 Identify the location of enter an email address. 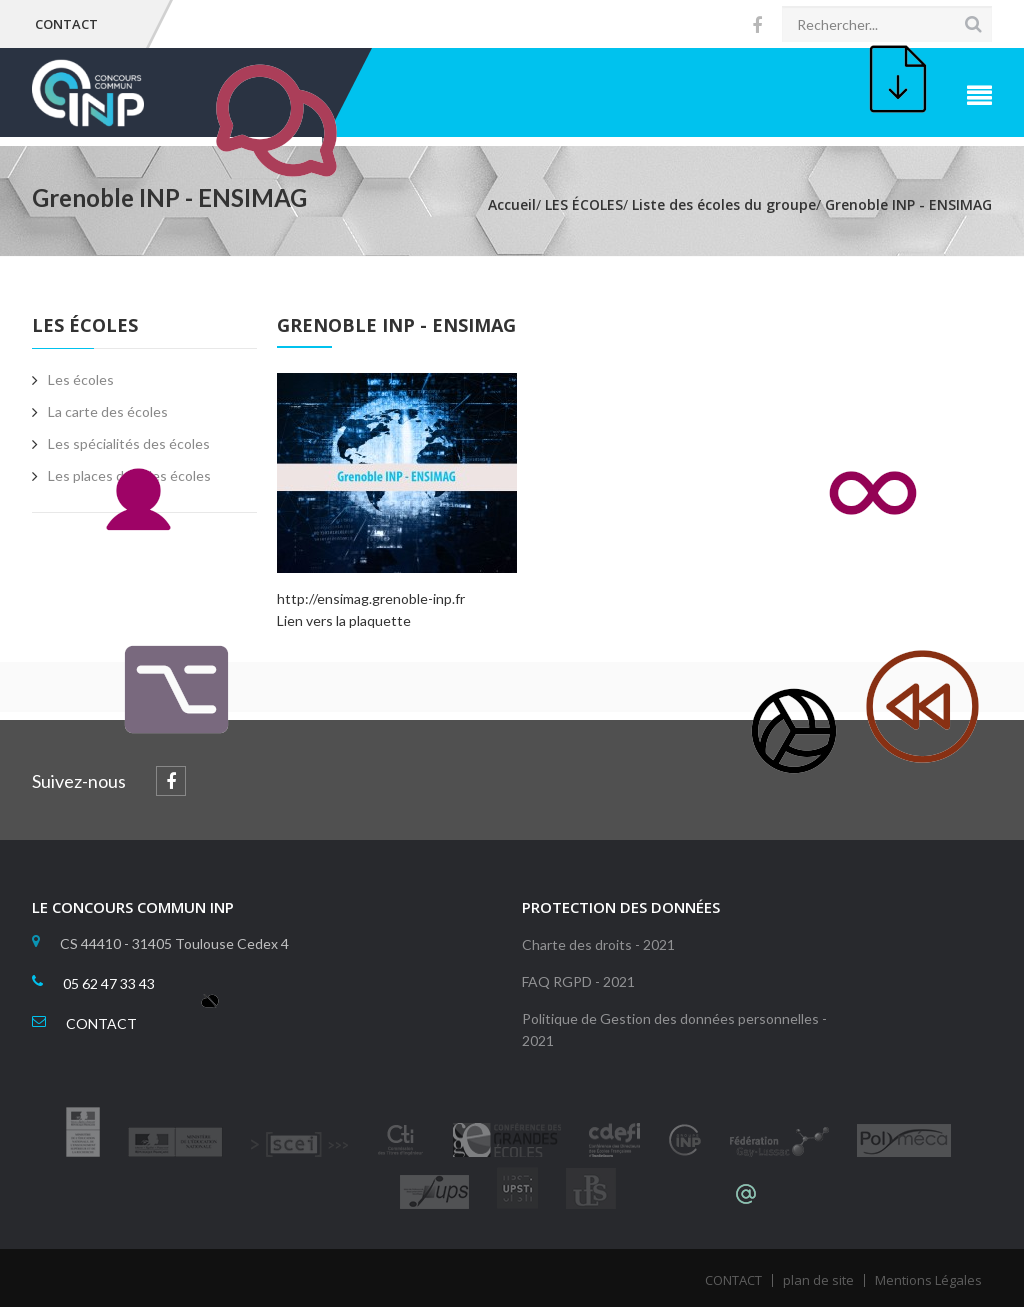
(746, 1194).